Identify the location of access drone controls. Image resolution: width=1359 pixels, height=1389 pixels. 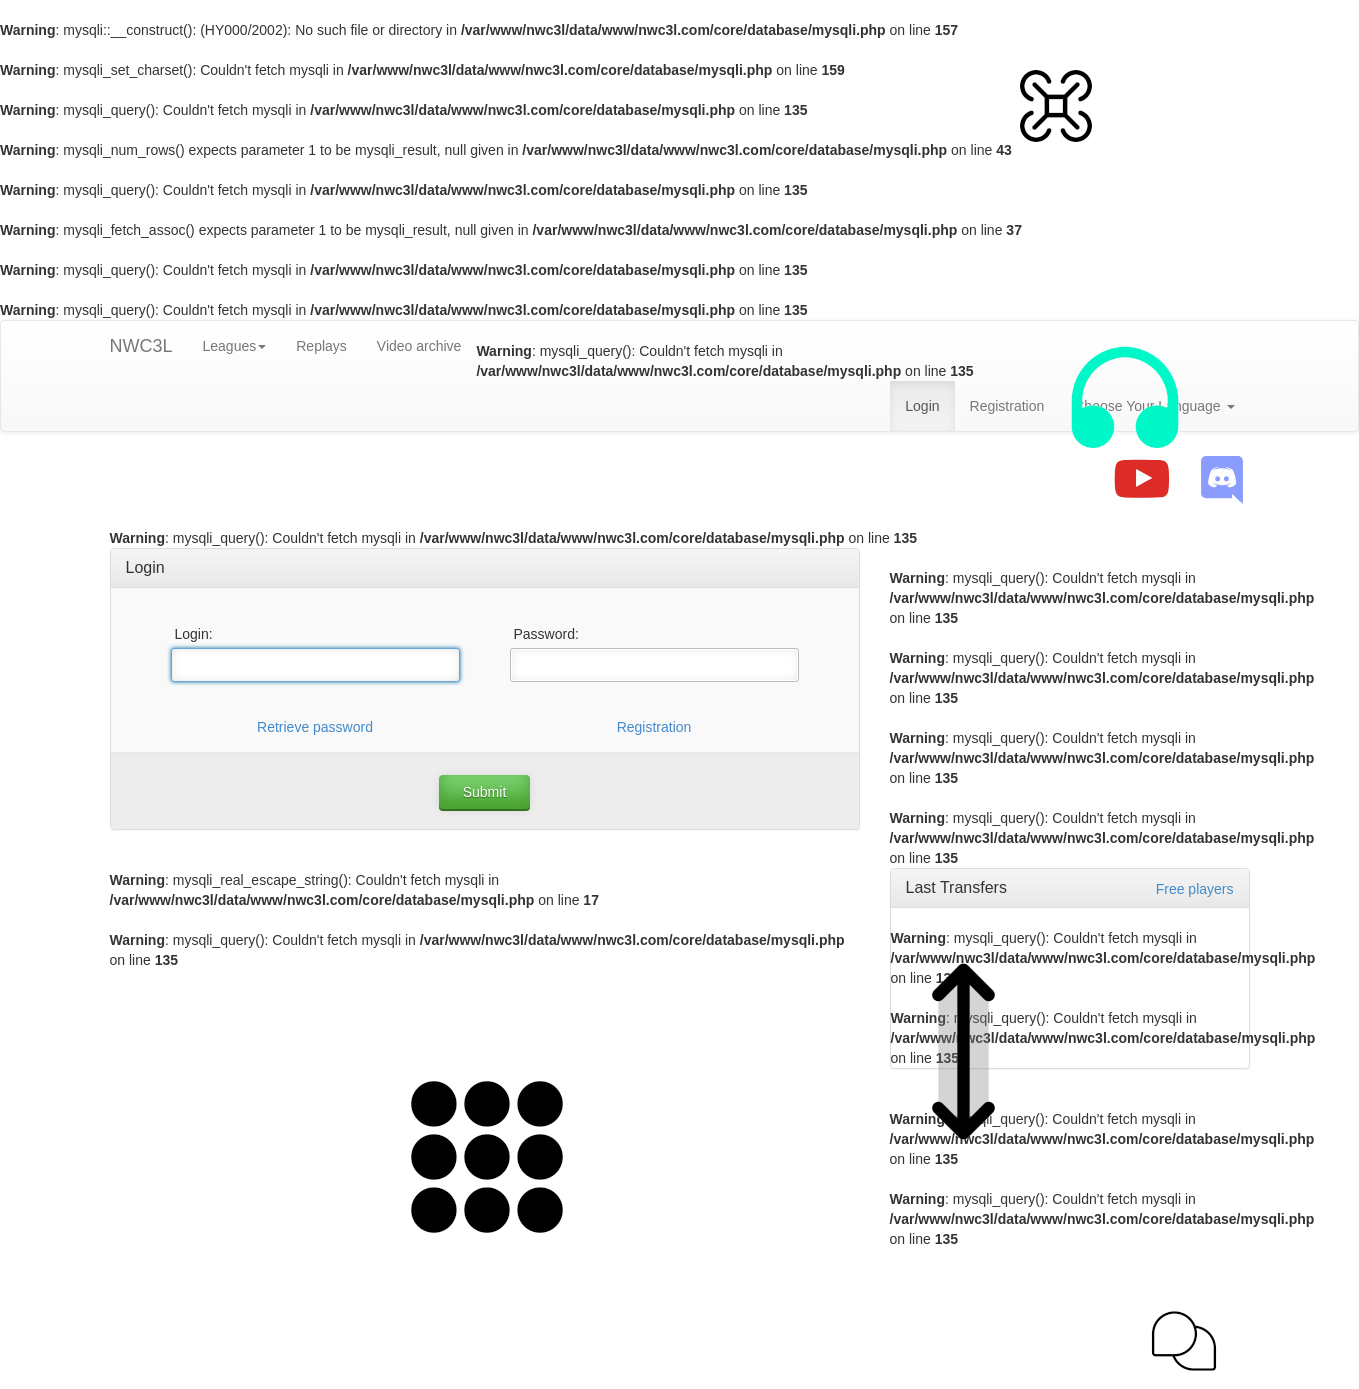
(1056, 106).